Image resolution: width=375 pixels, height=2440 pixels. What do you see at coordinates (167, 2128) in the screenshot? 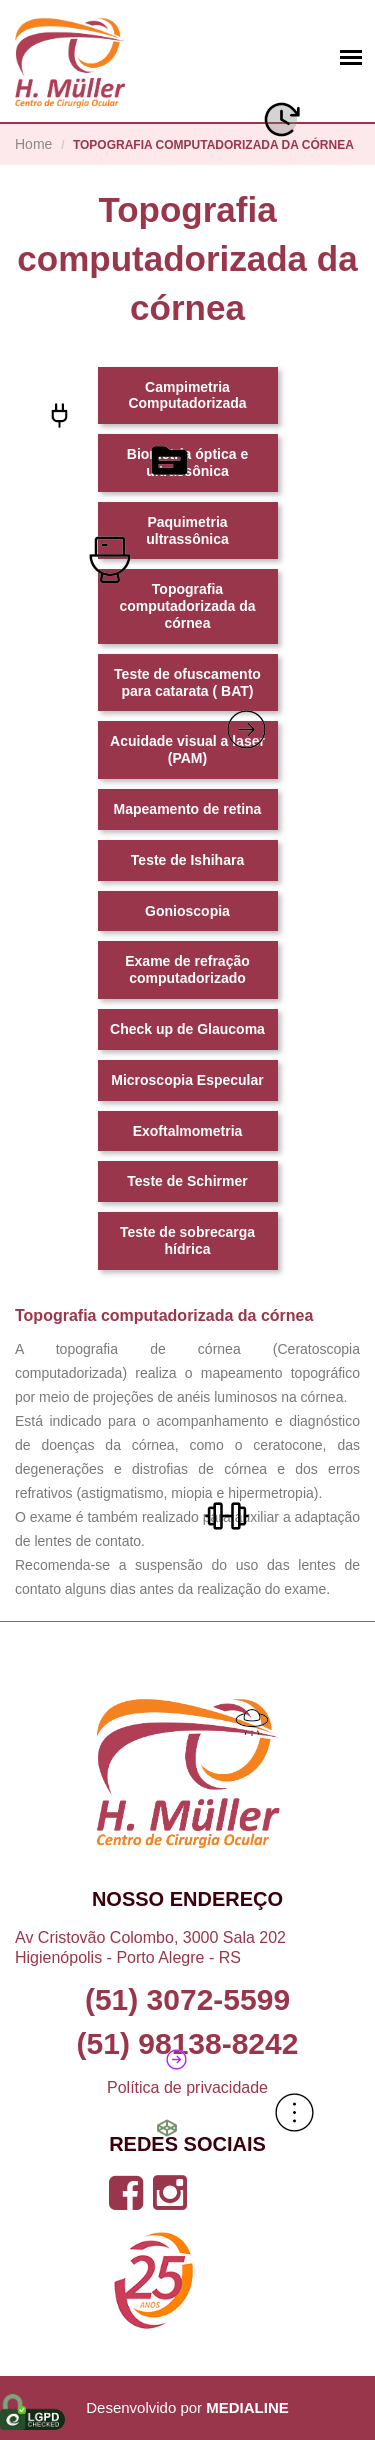
I see `open CodePen profile or projects` at bounding box center [167, 2128].